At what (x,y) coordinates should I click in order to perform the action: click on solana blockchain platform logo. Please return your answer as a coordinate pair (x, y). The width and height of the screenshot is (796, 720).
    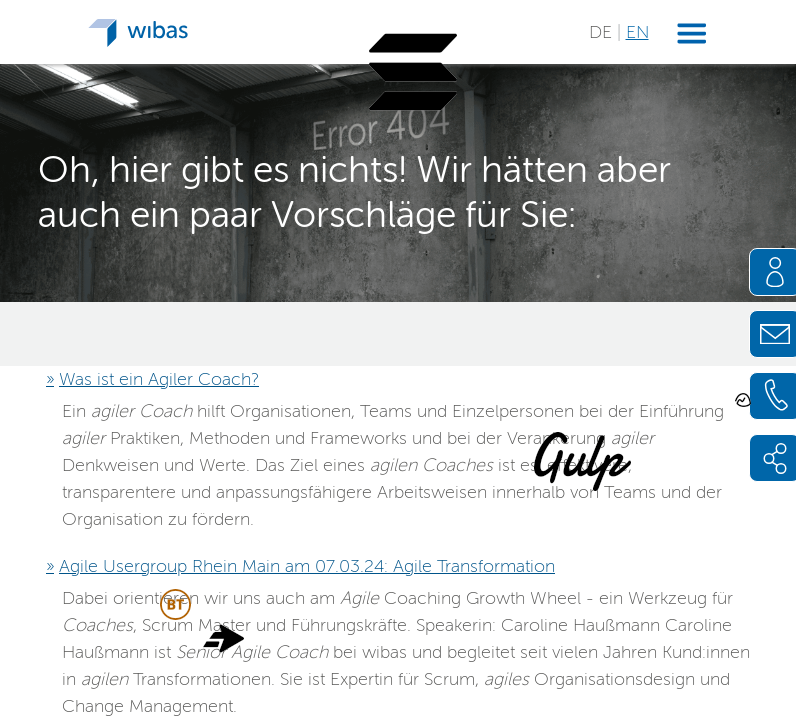
    Looking at the image, I should click on (413, 72).